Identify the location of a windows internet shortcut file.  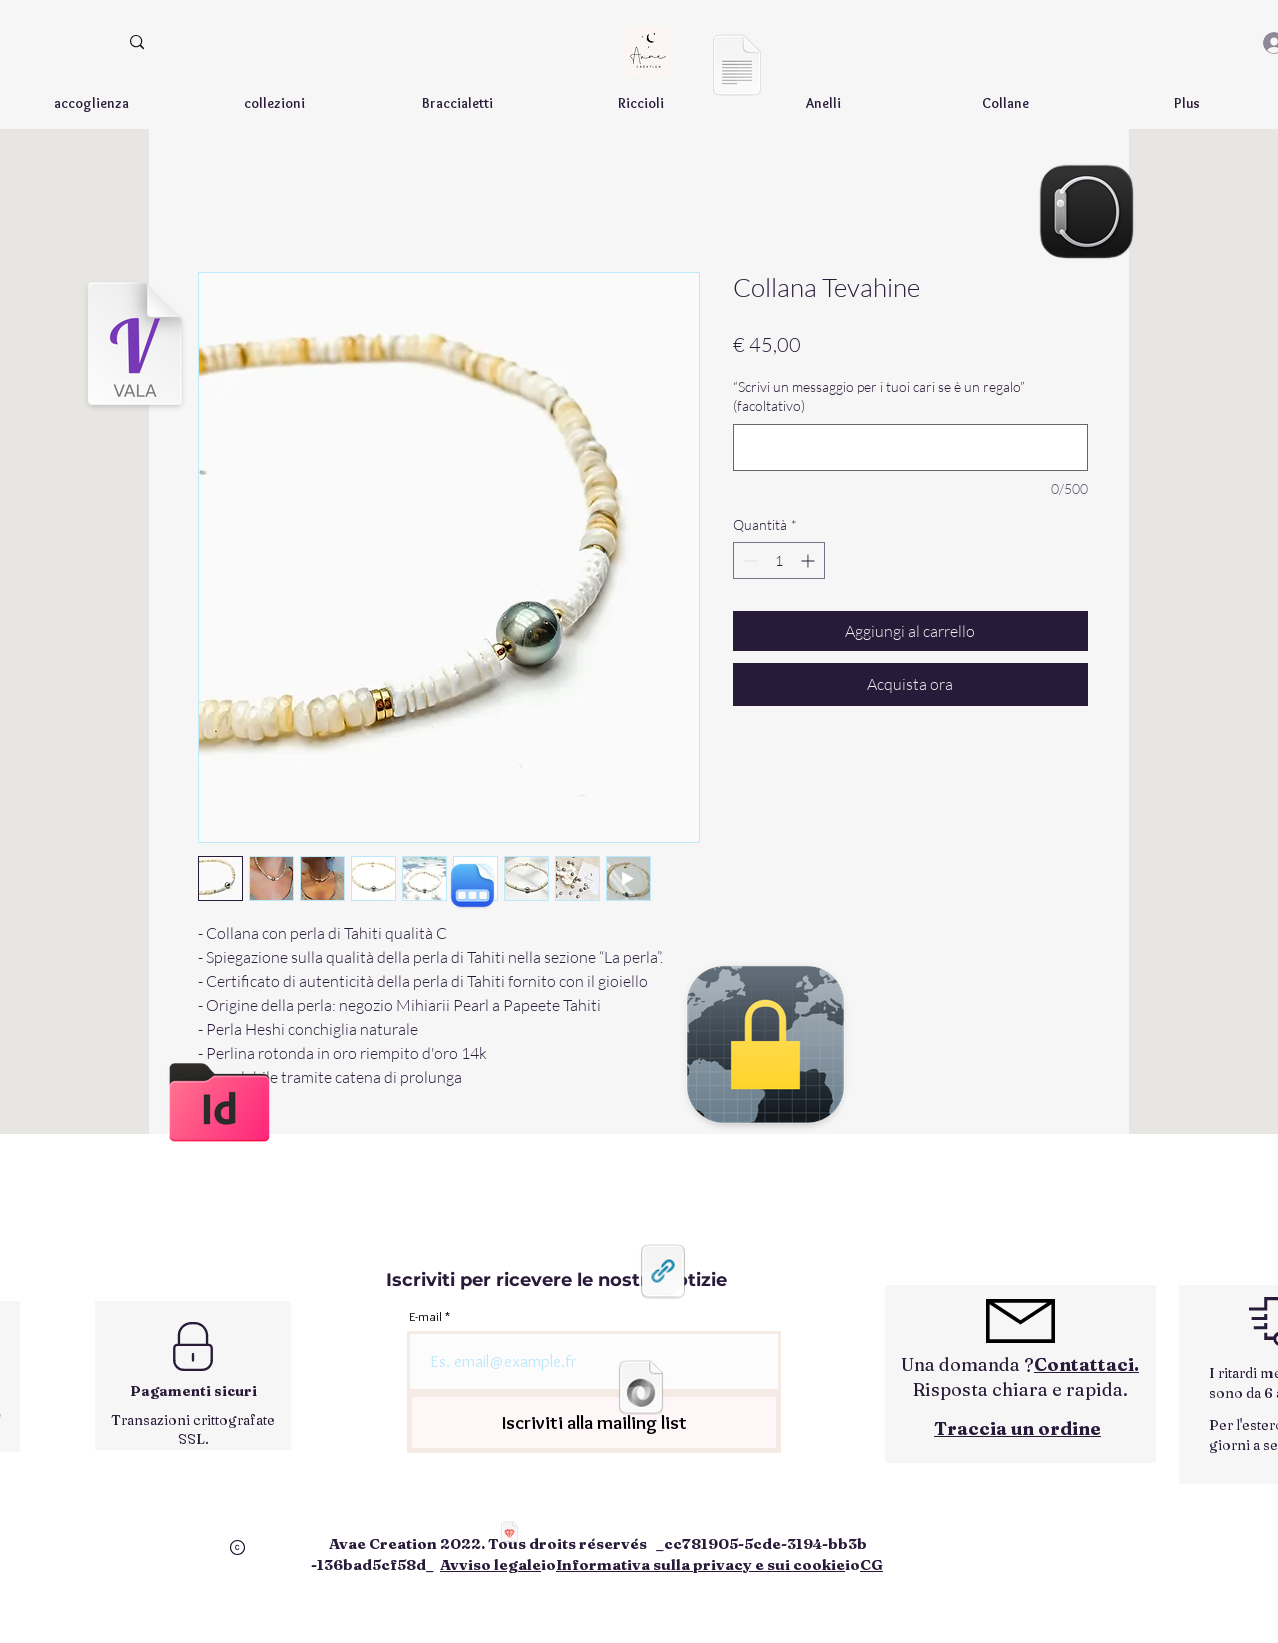
(663, 1271).